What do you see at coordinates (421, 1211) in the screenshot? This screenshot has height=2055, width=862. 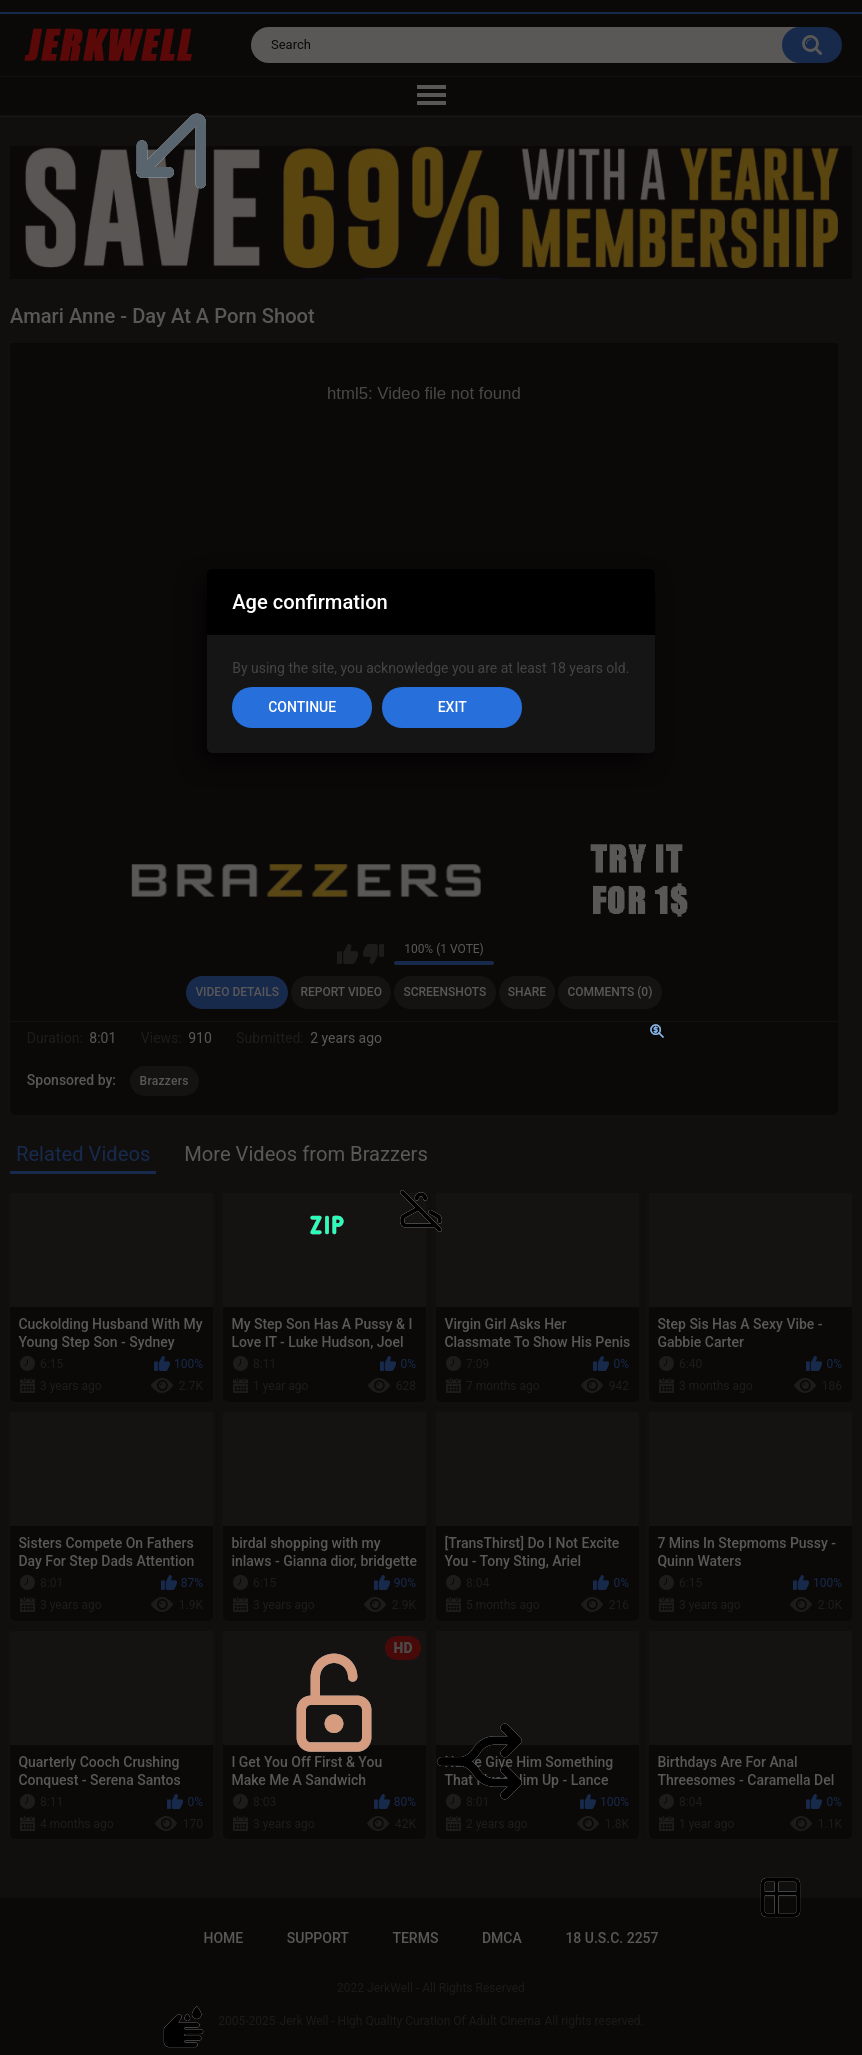 I see `wardrobe or closet feature disabled` at bounding box center [421, 1211].